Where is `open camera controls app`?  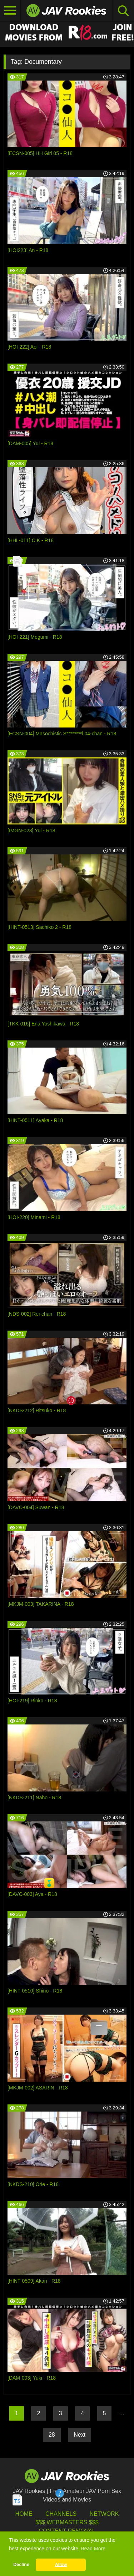 open camera controls app is located at coordinates (76, 1774).